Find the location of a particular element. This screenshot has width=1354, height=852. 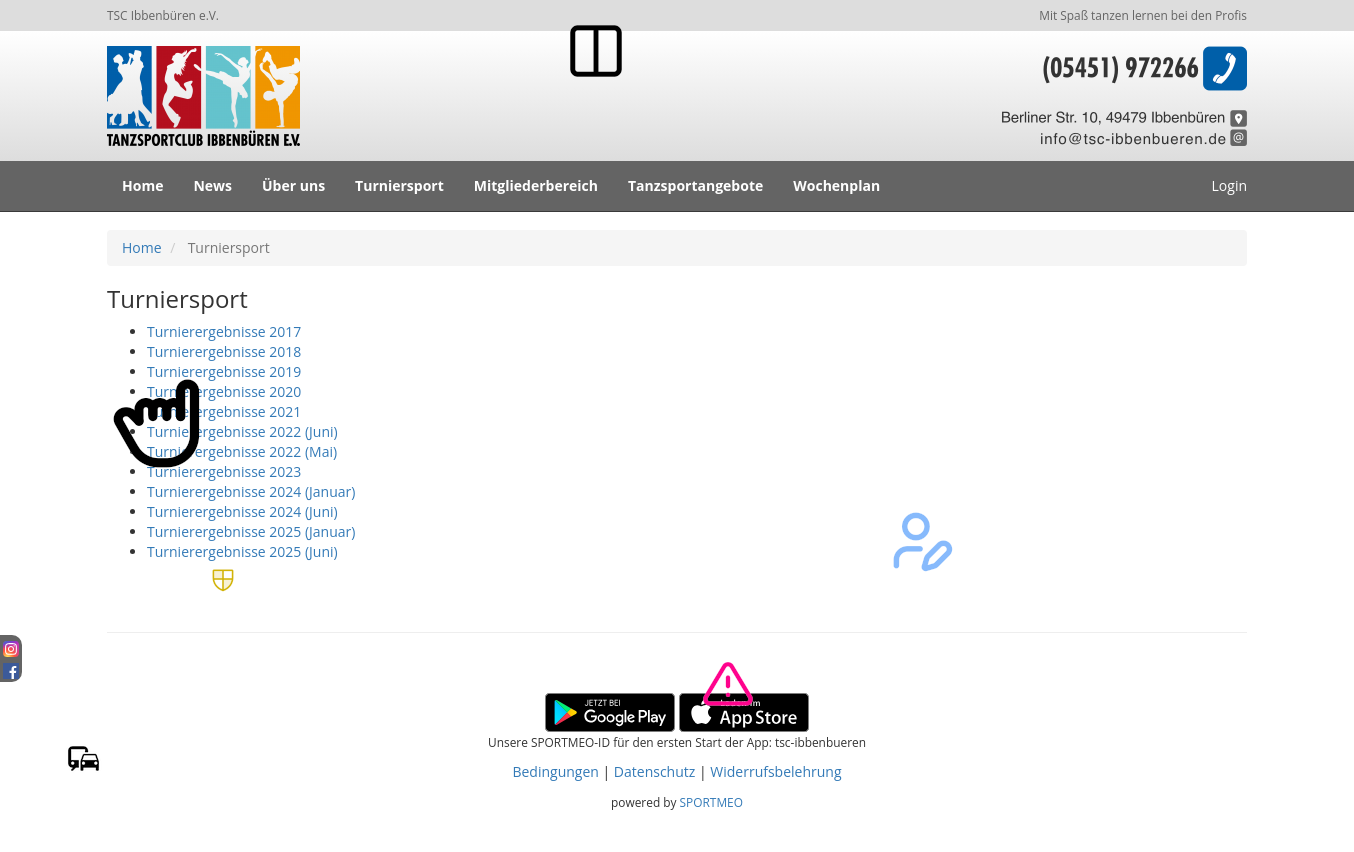

view commute options and routes is located at coordinates (83, 758).